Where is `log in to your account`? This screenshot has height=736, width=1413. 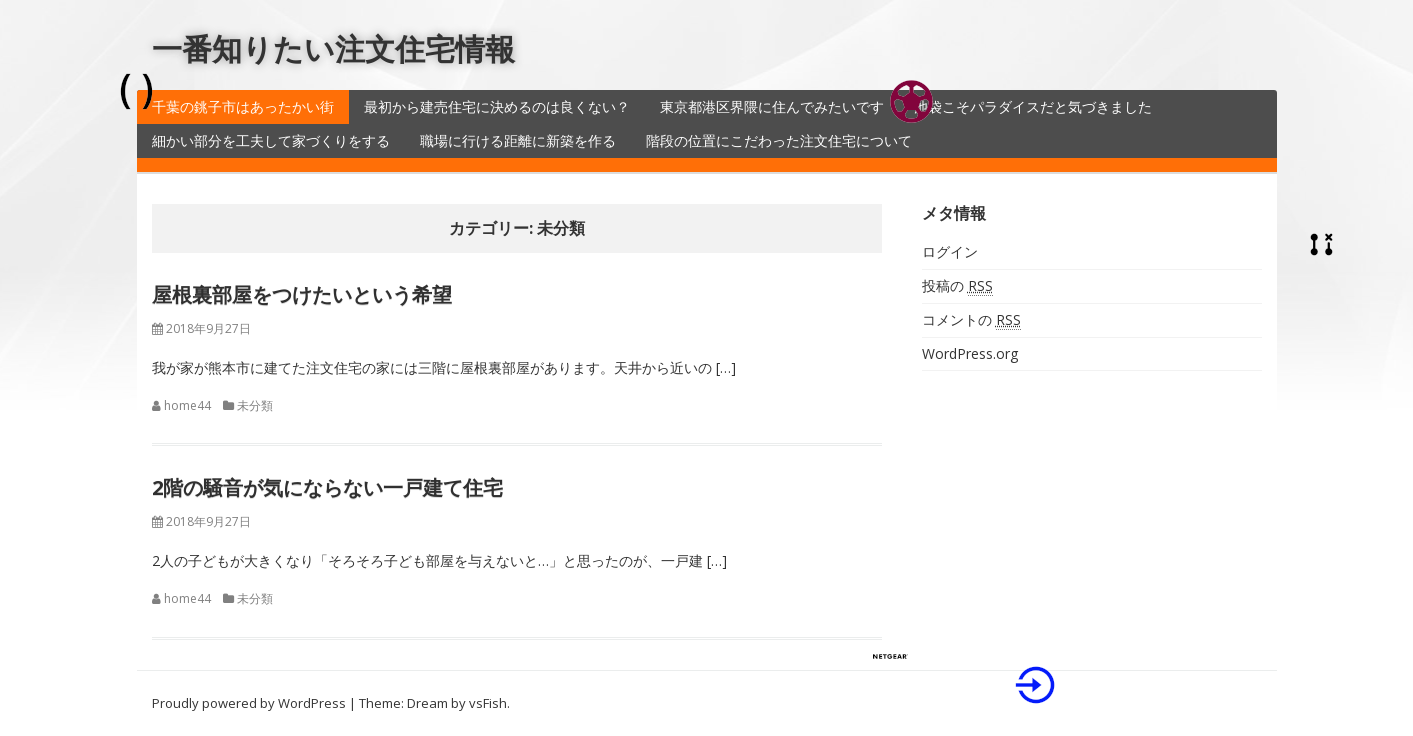 log in to your account is located at coordinates (1036, 685).